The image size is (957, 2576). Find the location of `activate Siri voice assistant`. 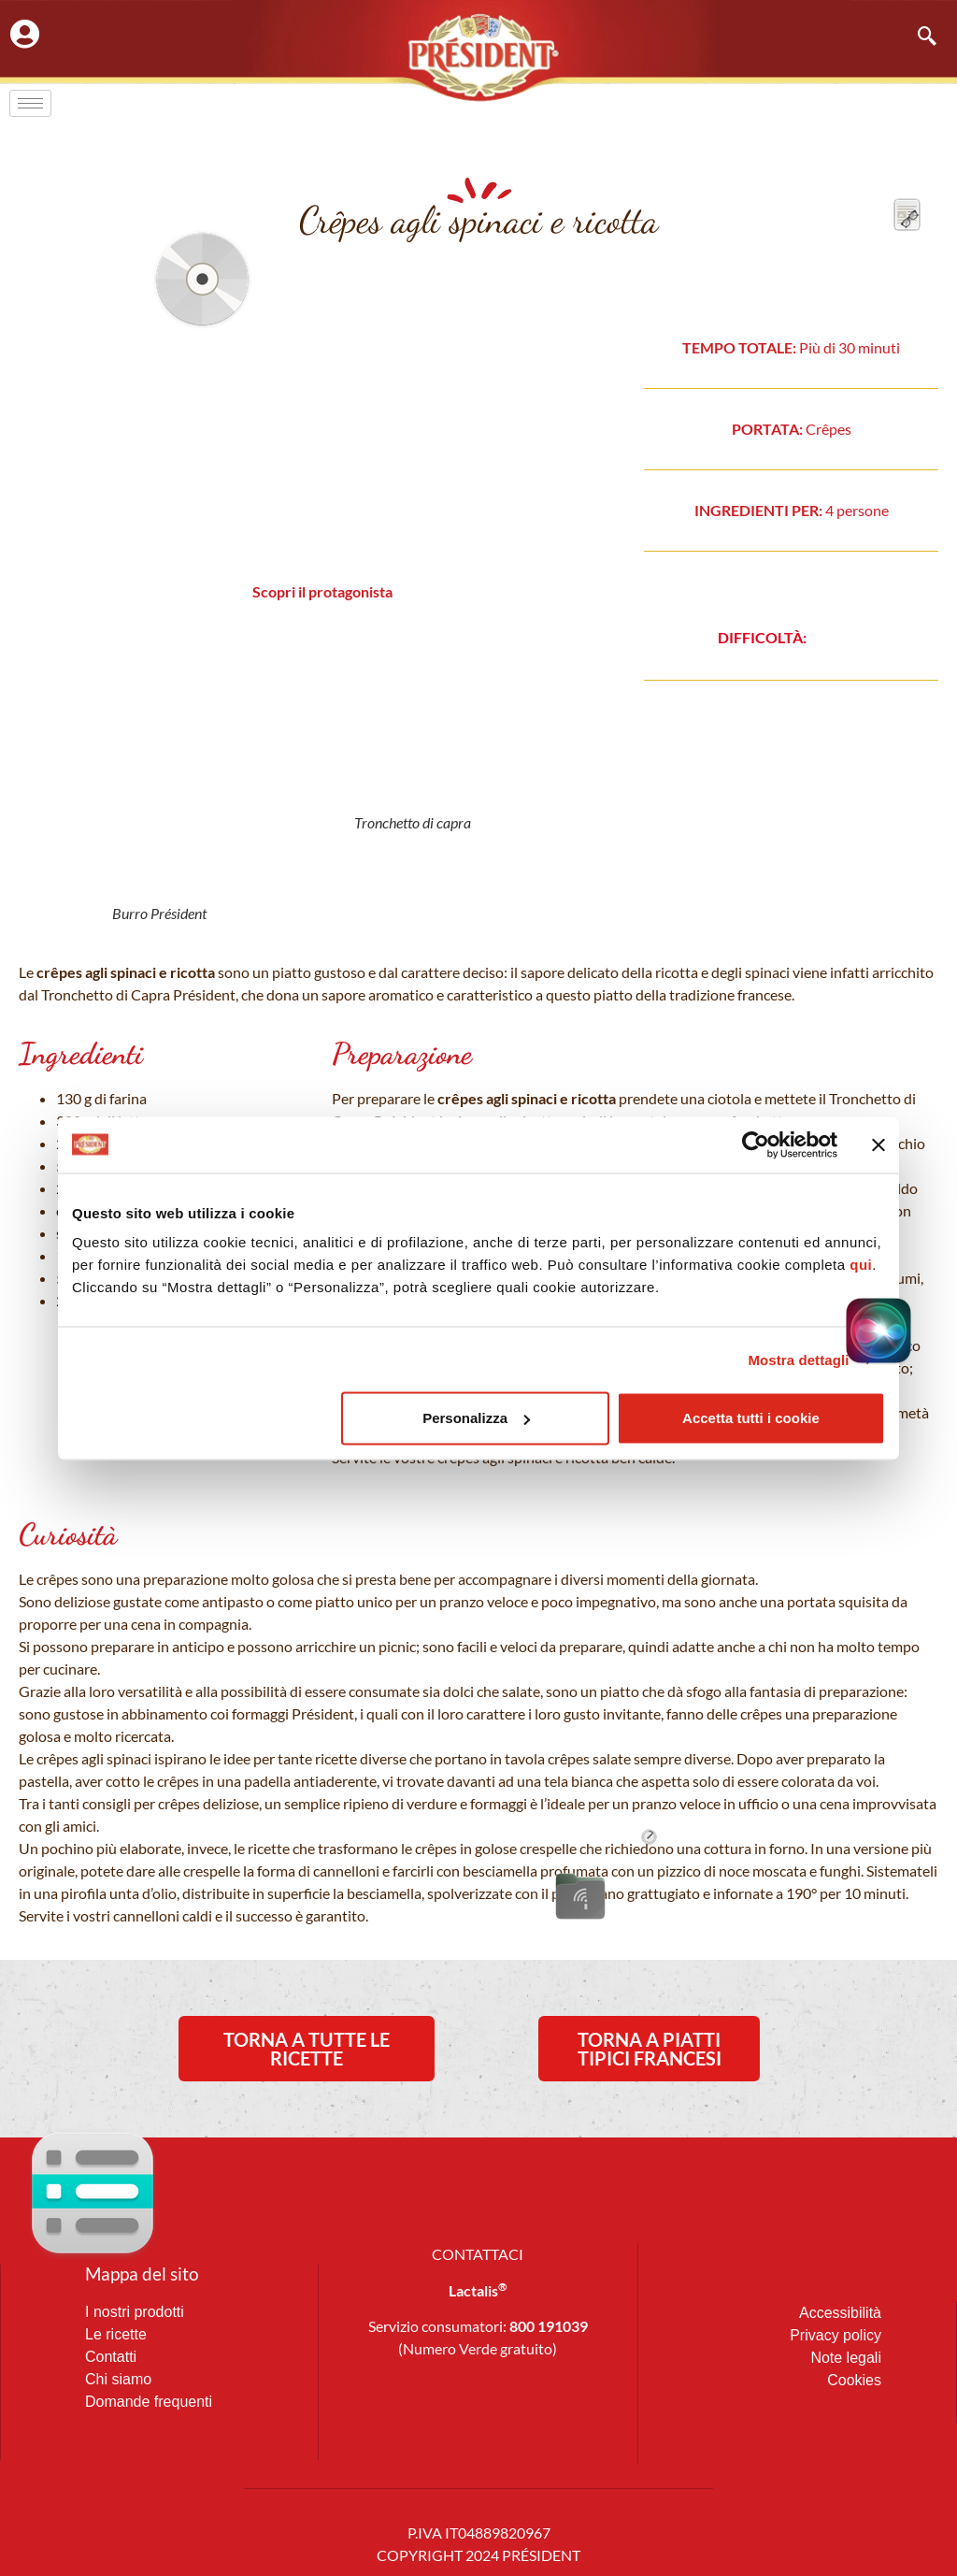

activate Siri voice assistant is located at coordinates (878, 1331).